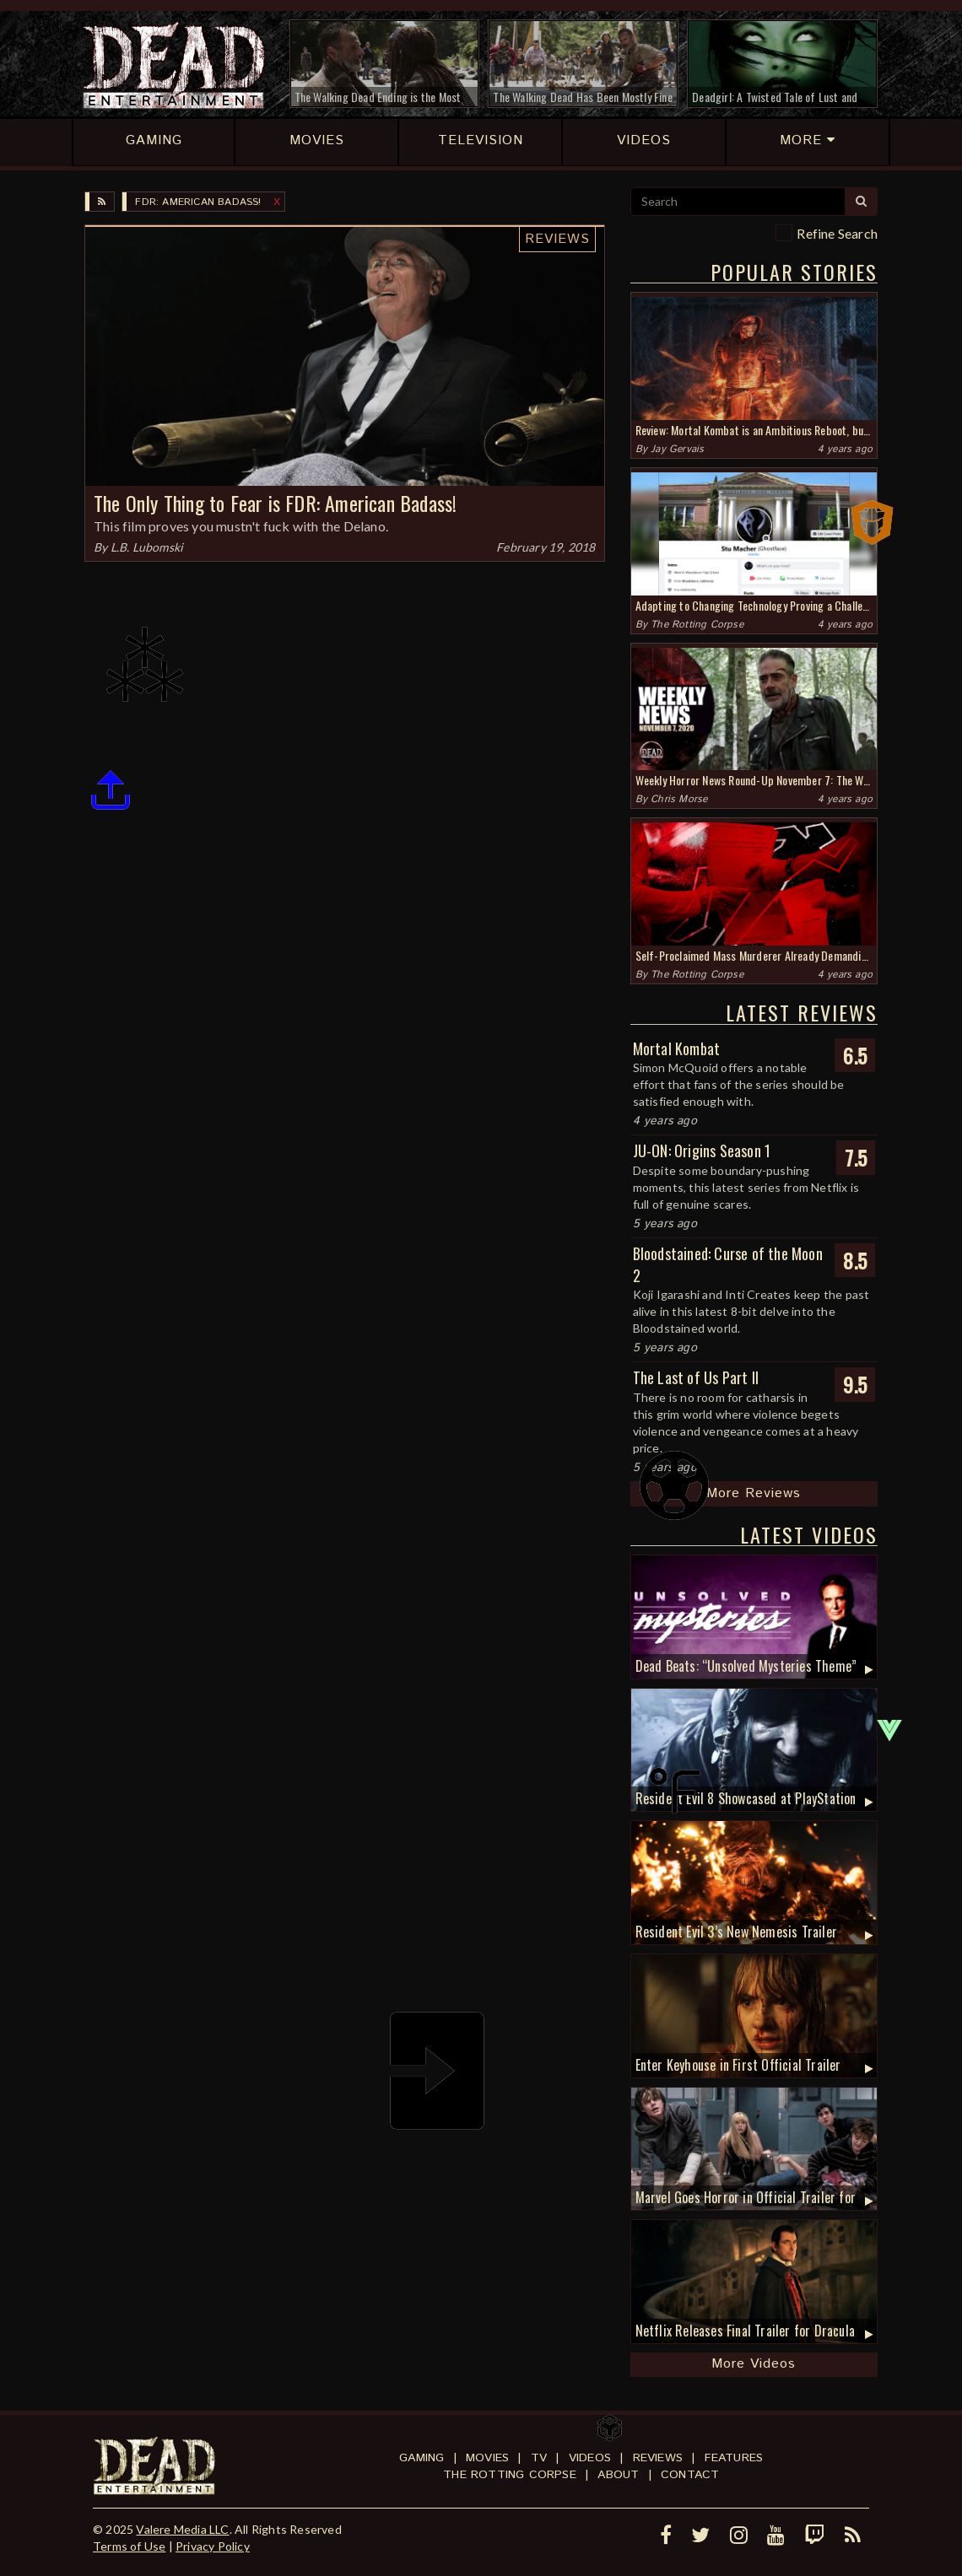  I want to click on log in to your account, so click(437, 2071).